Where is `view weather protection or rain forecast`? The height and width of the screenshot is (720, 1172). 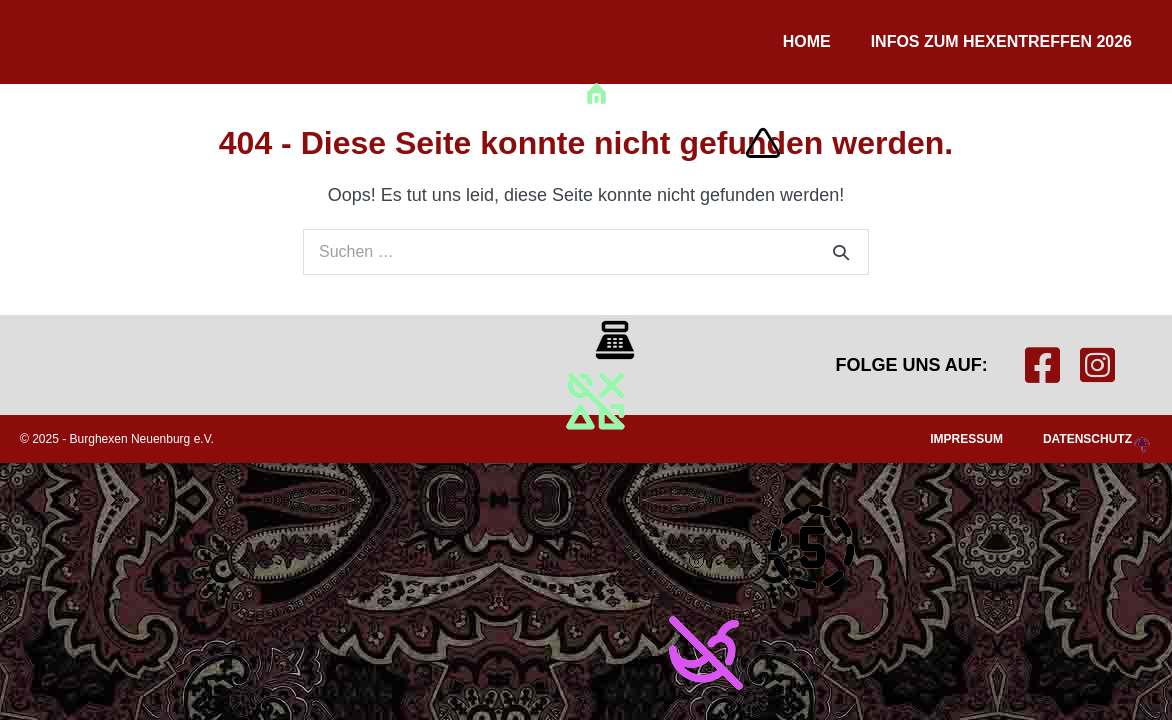 view weather protection or rain forecast is located at coordinates (1142, 445).